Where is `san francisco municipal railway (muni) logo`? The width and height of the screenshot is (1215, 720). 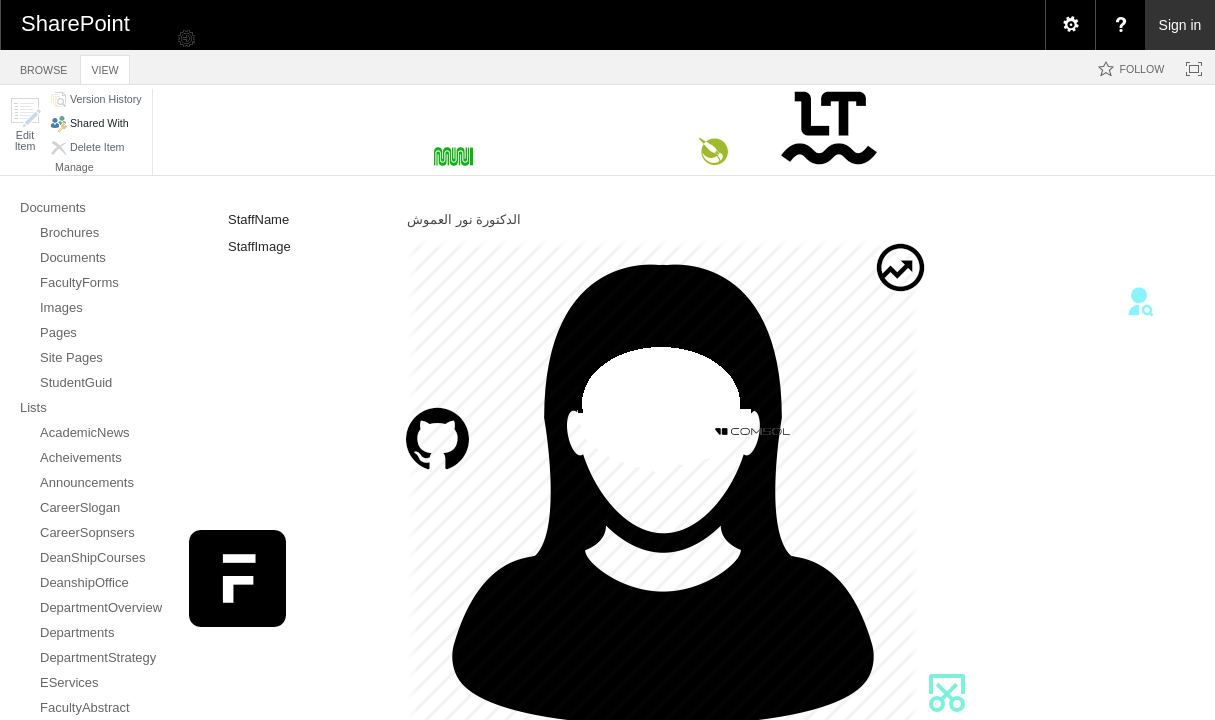
san francisco municipal railway (muni) logo is located at coordinates (453, 156).